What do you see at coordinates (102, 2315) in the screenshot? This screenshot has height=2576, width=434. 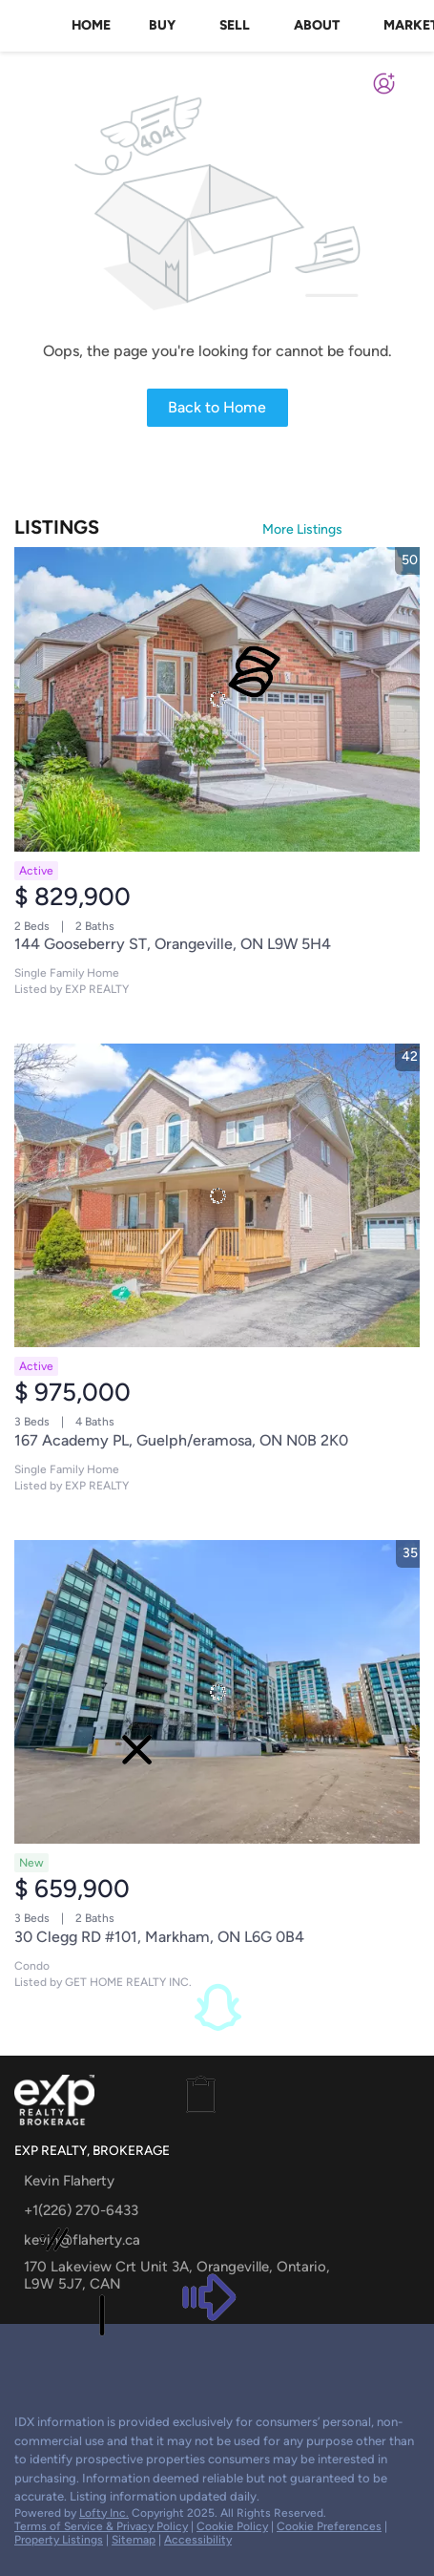 I see `indicates a count of one` at bounding box center [102, 2315].